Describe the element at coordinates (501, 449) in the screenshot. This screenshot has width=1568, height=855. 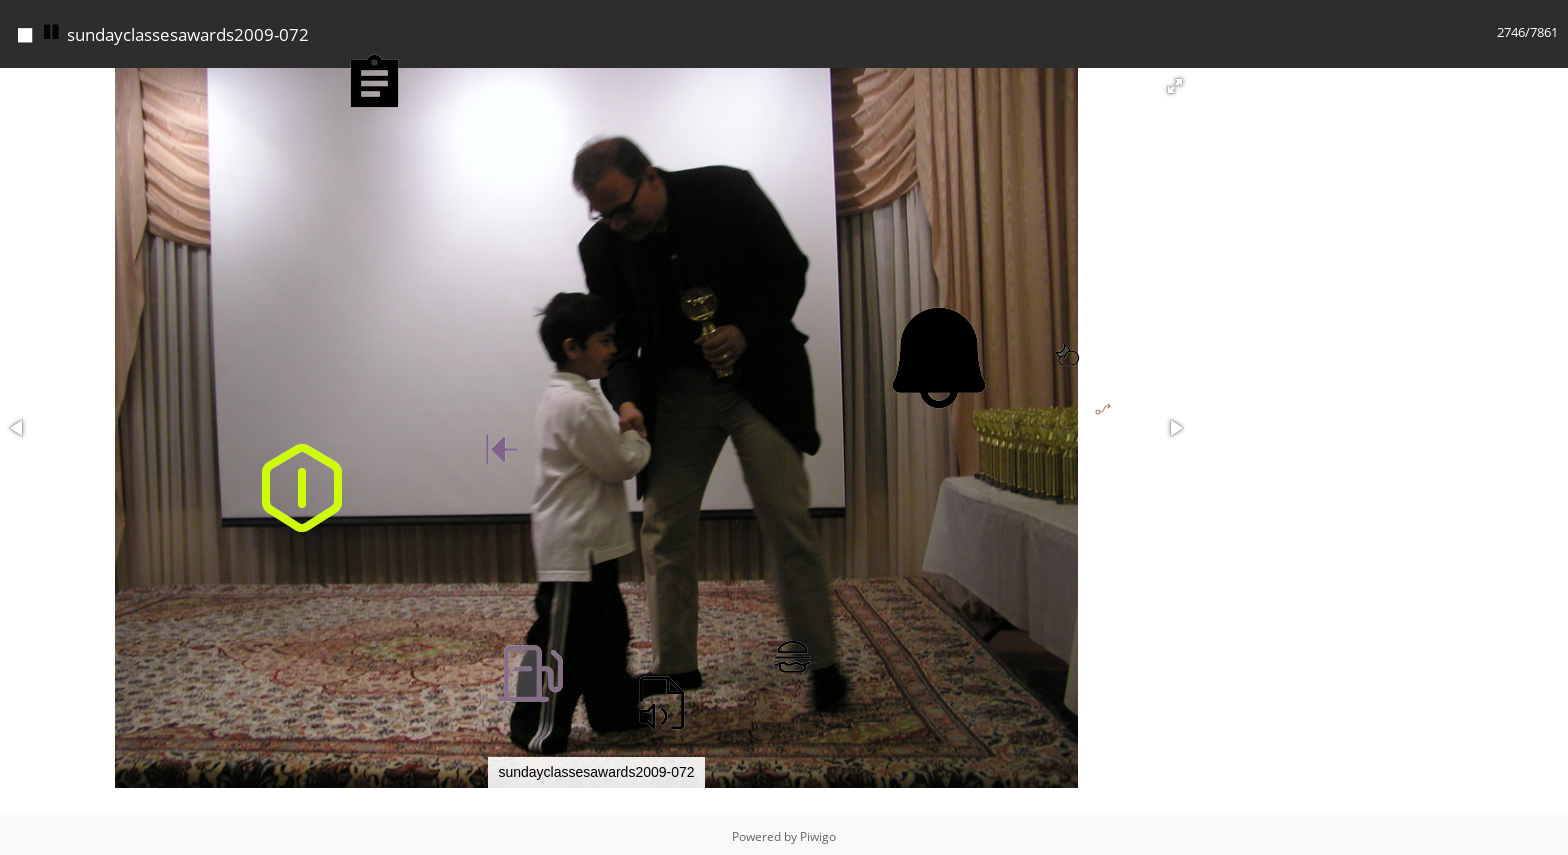
I see `navigate to the beginning or first item` at that location.